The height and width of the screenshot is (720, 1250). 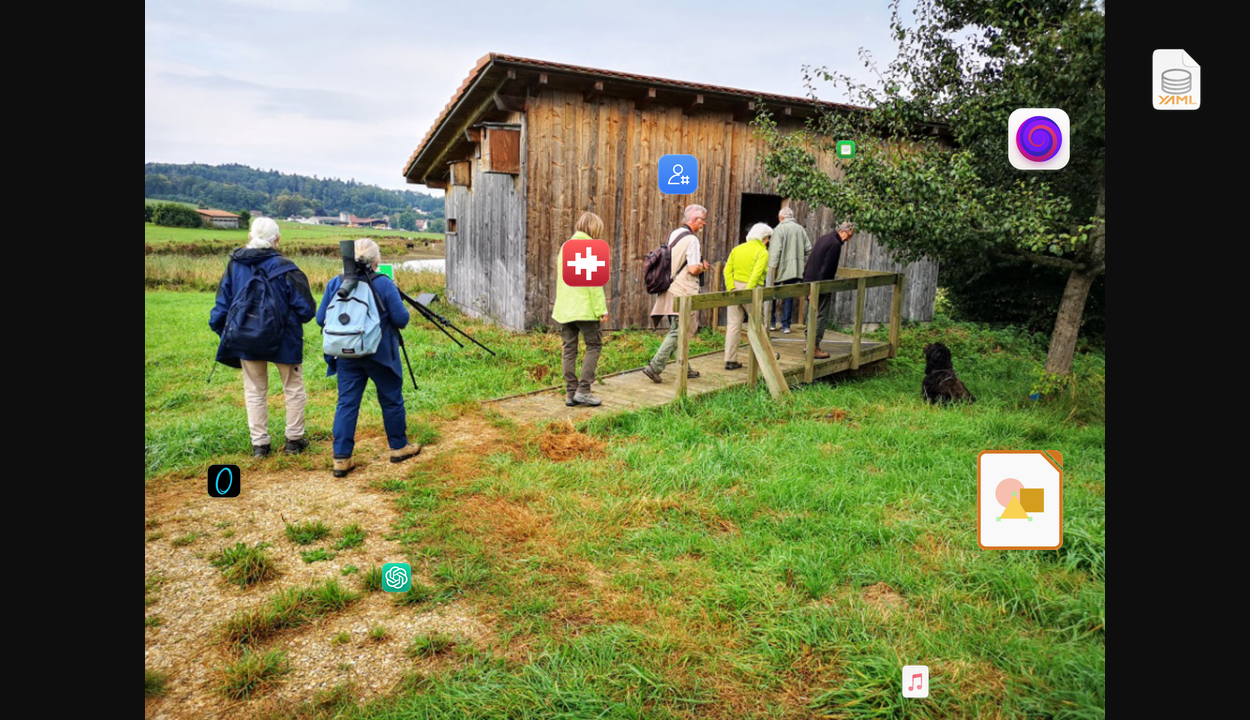 I want to click on open a libreoffice draw document, so click(x=1020, y=500).